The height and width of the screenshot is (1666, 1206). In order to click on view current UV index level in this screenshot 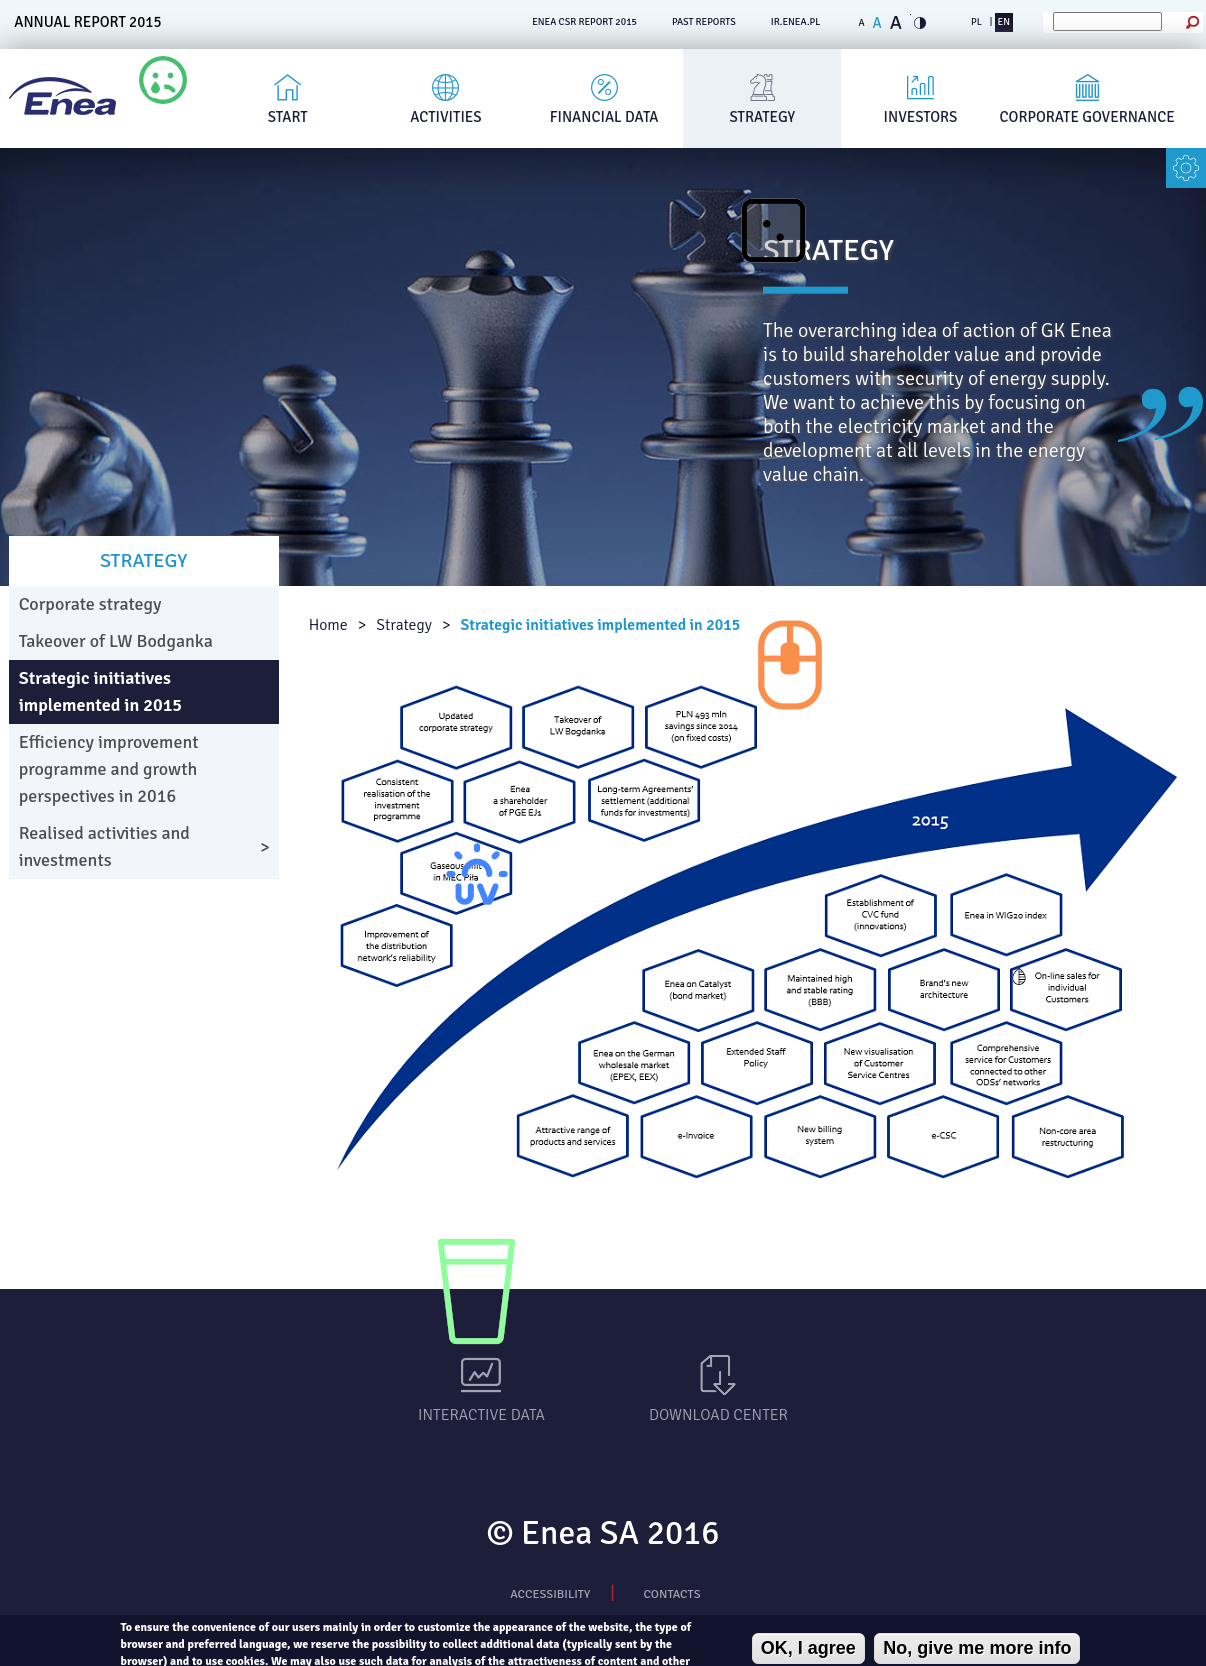, I will do `click(477, 874)`.